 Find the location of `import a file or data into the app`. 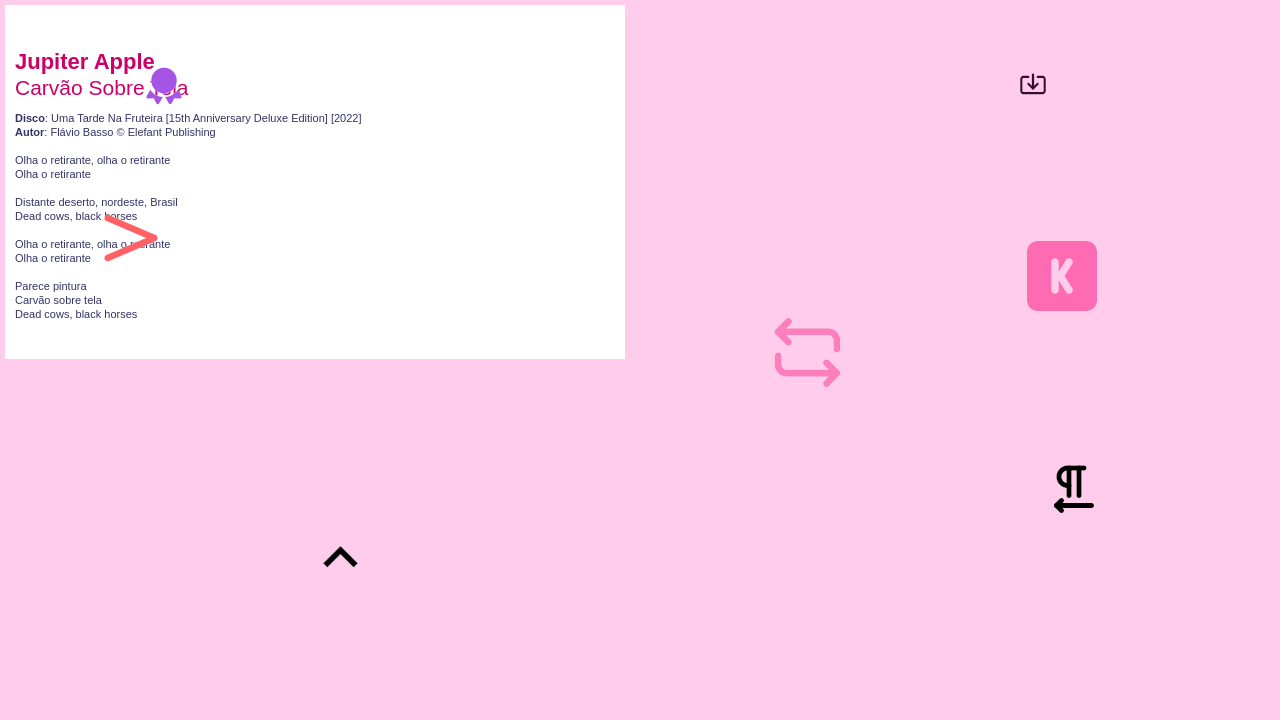

import a file or data into the app is located at coordinates (1033, 85).